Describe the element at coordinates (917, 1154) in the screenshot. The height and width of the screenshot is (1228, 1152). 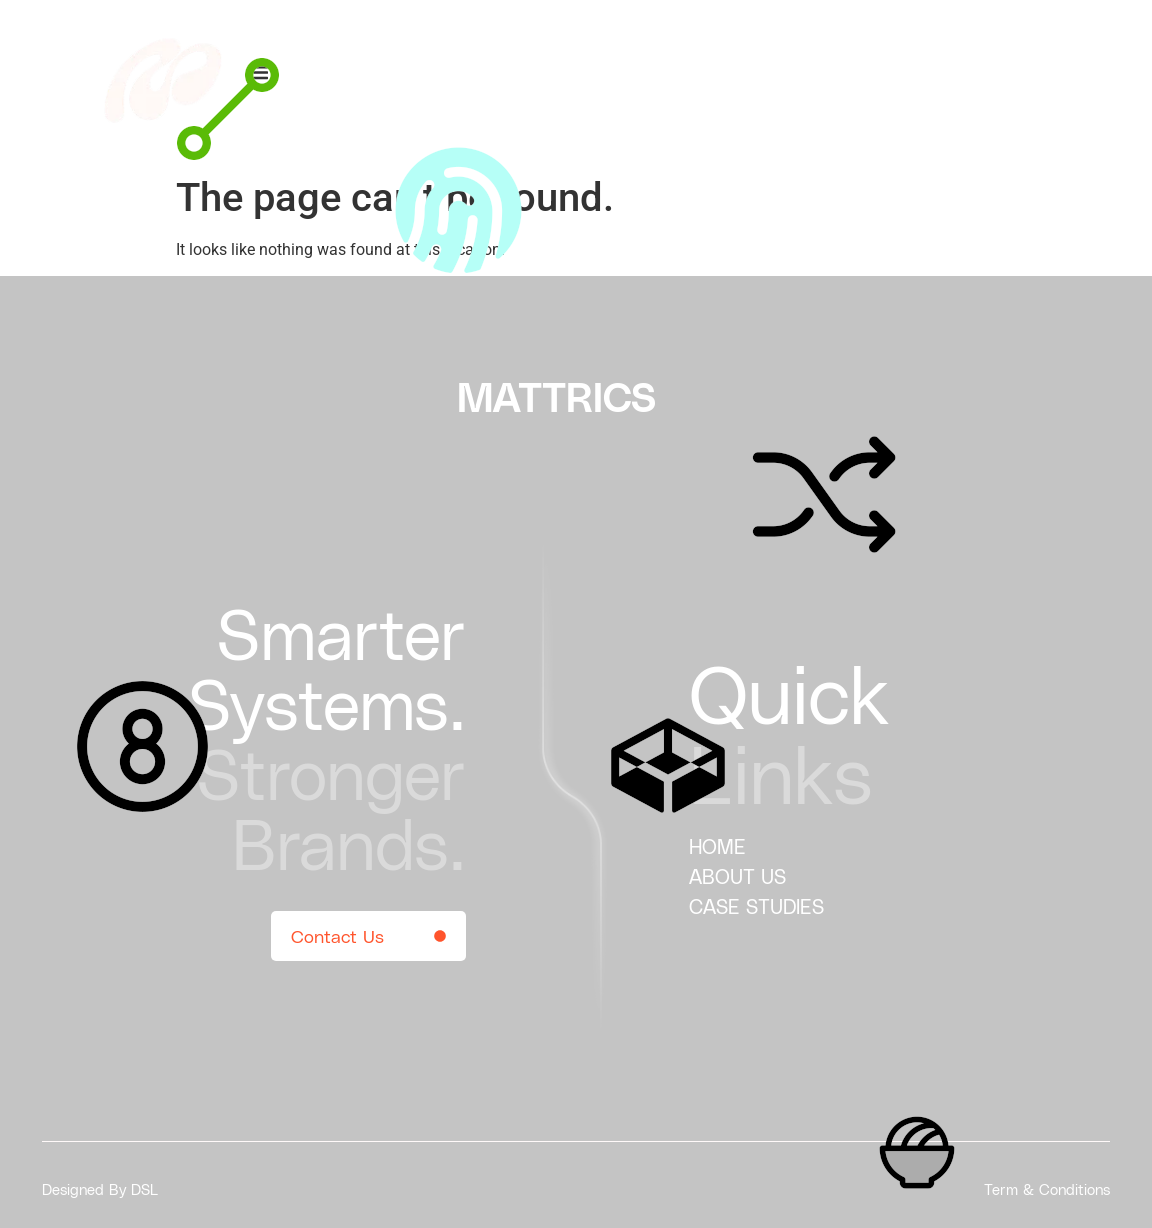
I see `view food or meal options` at that location.